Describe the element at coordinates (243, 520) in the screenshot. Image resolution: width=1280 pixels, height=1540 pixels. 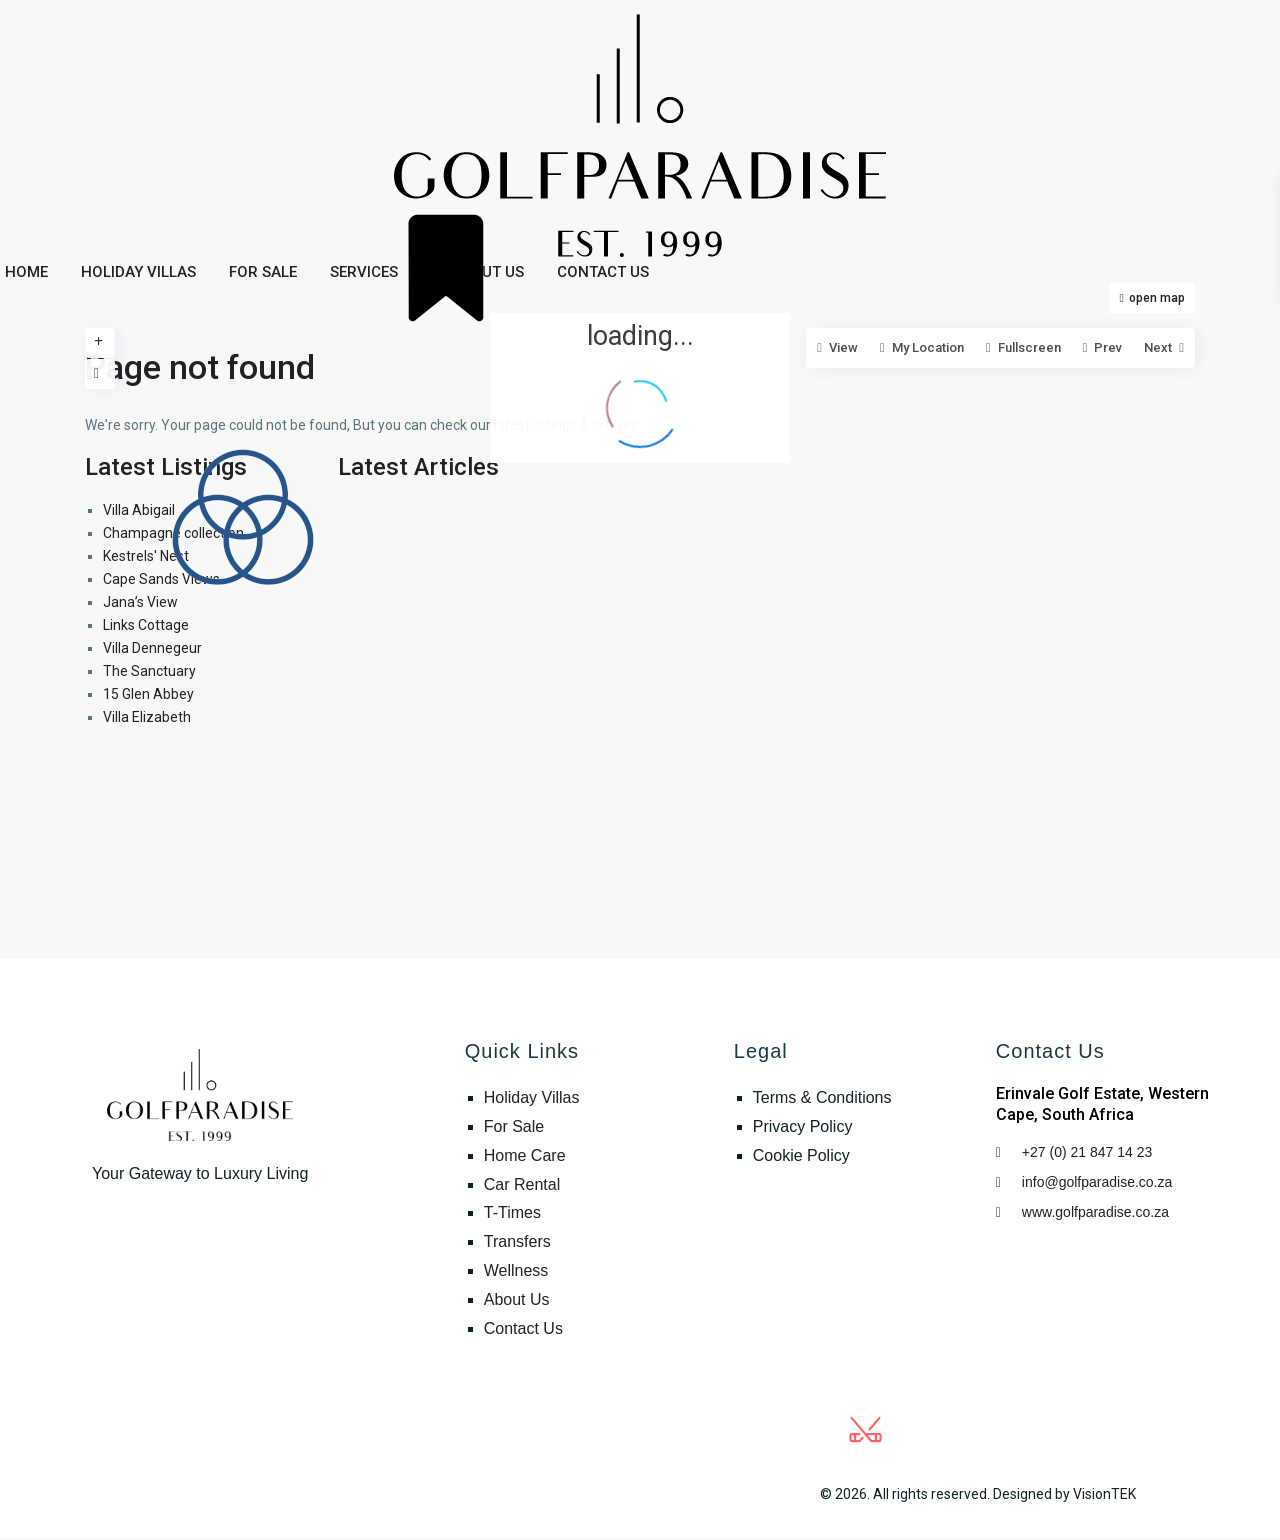
I see `view overlapping categories or sets` at that location.